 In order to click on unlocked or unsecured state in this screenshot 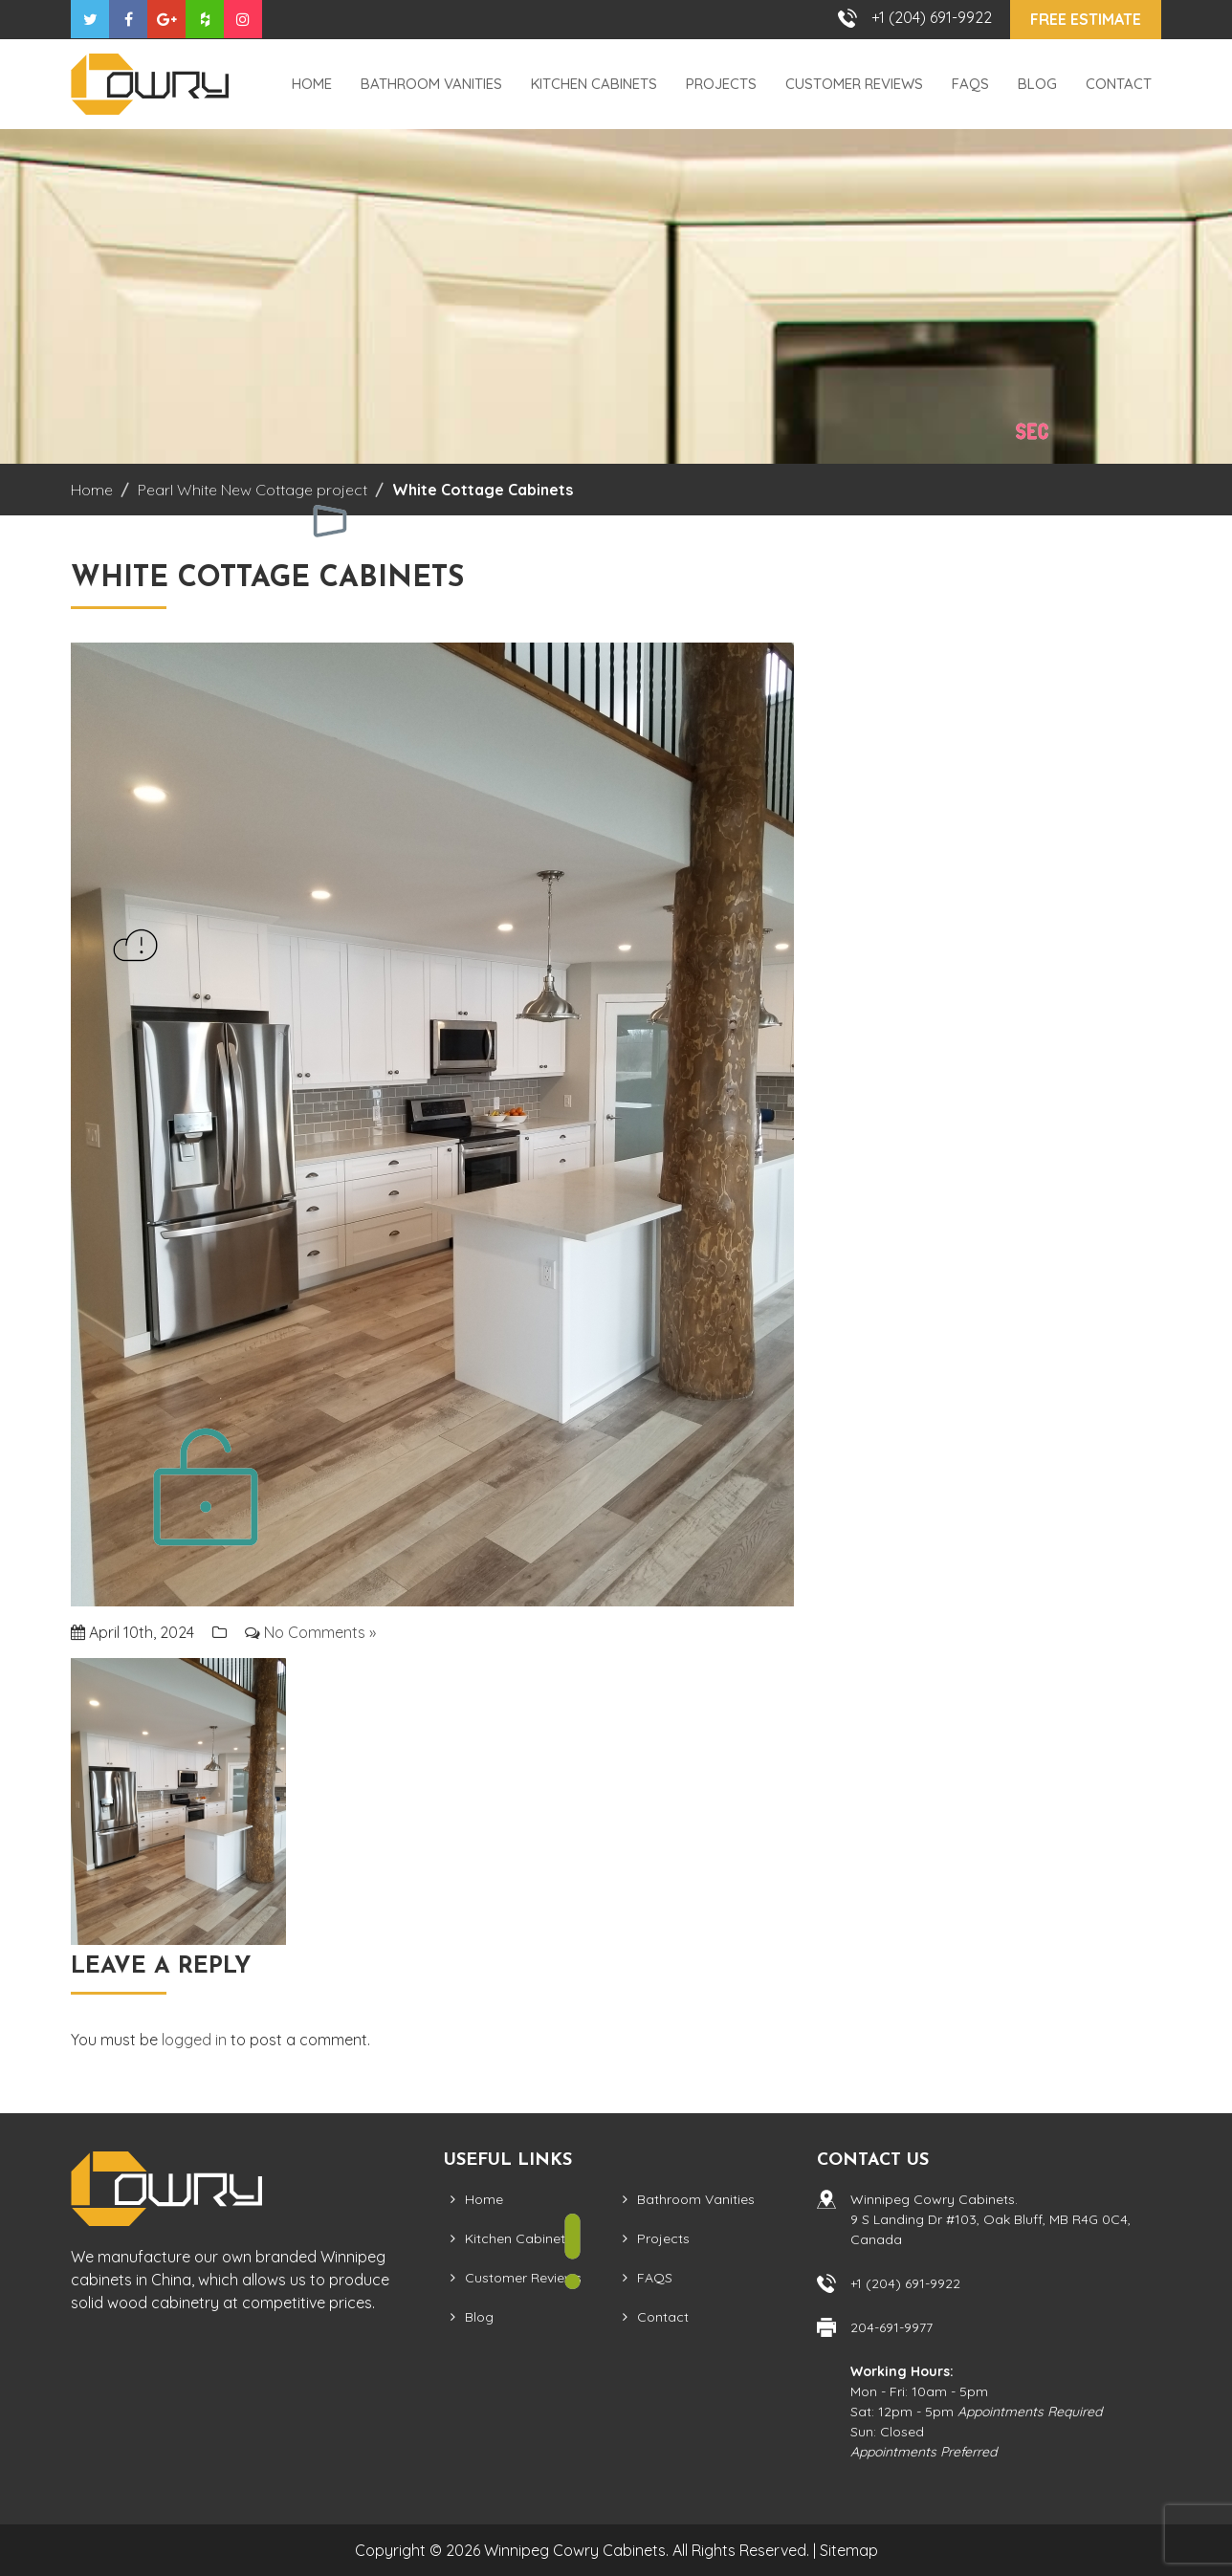, I will do `click(206, 1494)`.